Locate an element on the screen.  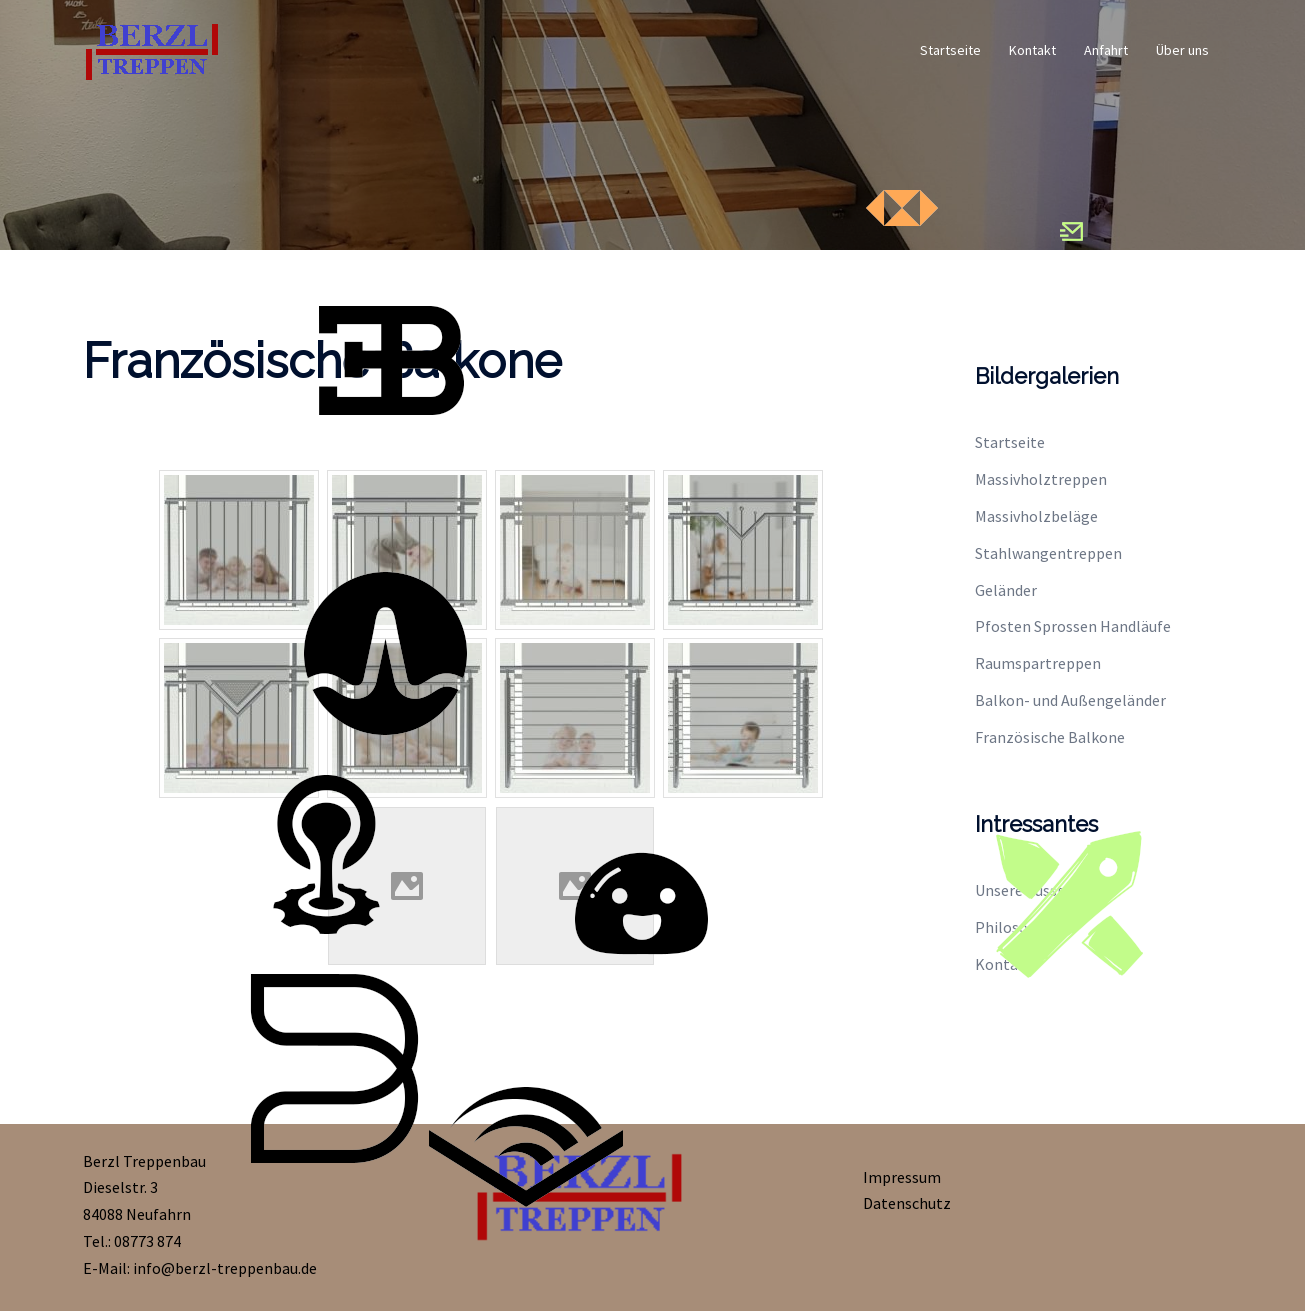
open the Audible app is located at coordinates (526, 1147).